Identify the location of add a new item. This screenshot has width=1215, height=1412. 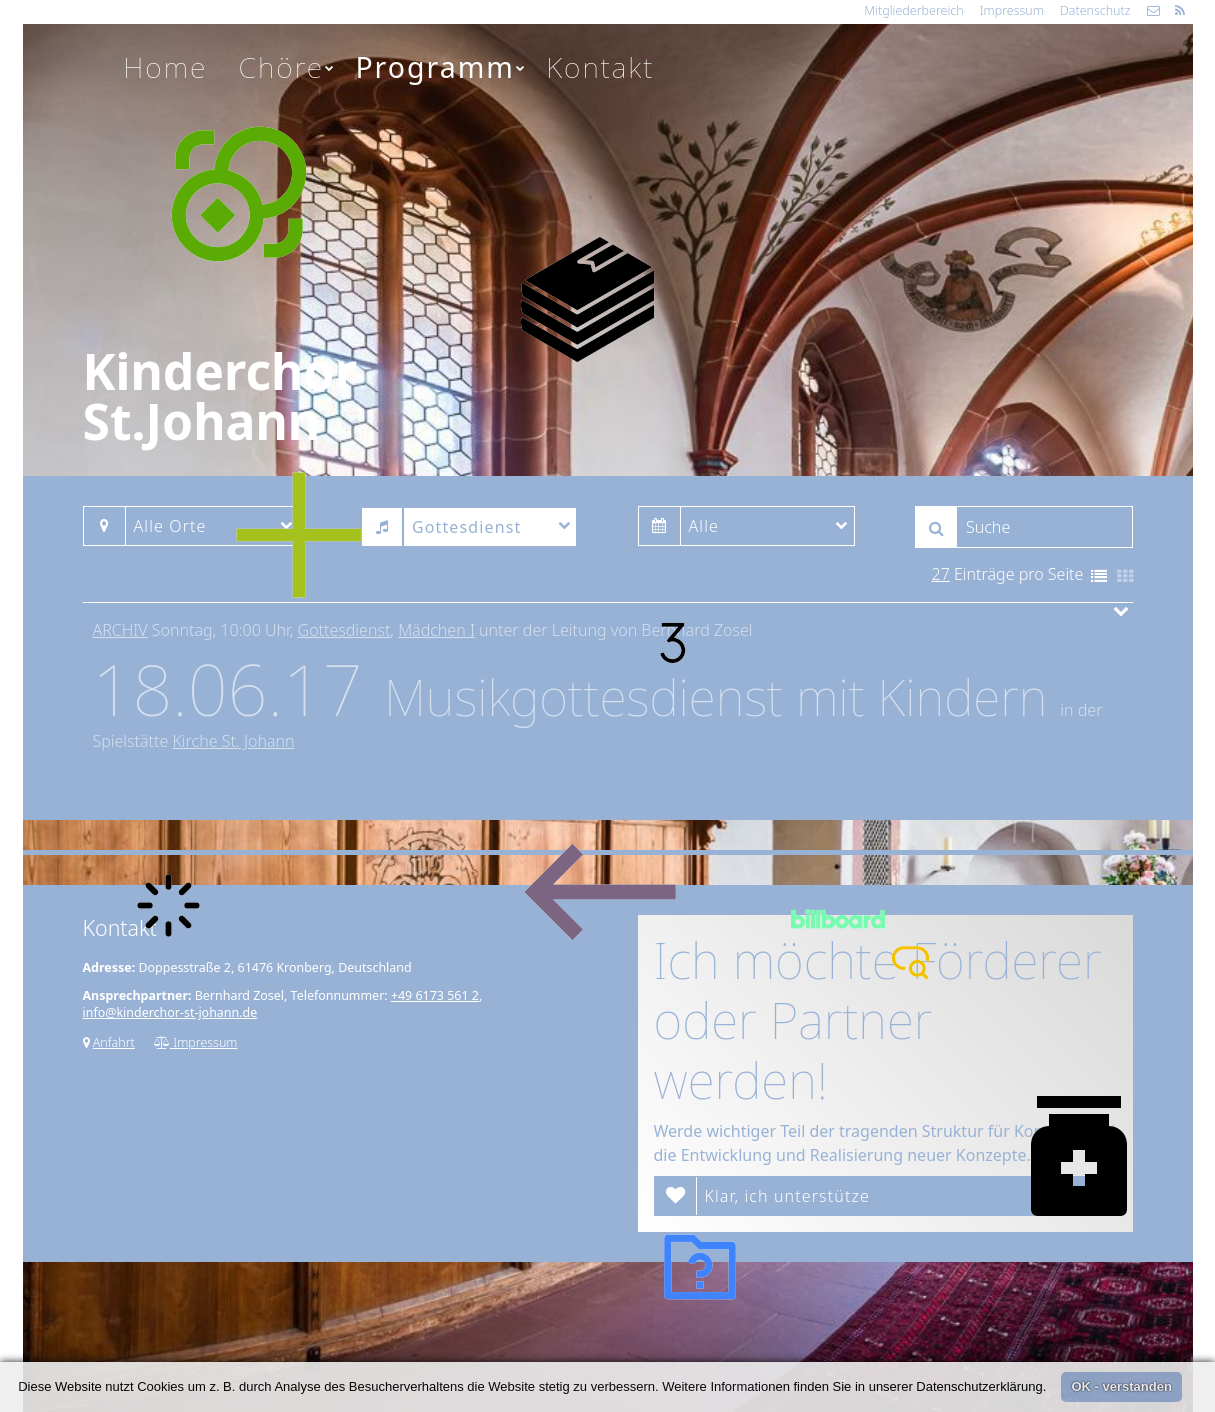
(299, 535).